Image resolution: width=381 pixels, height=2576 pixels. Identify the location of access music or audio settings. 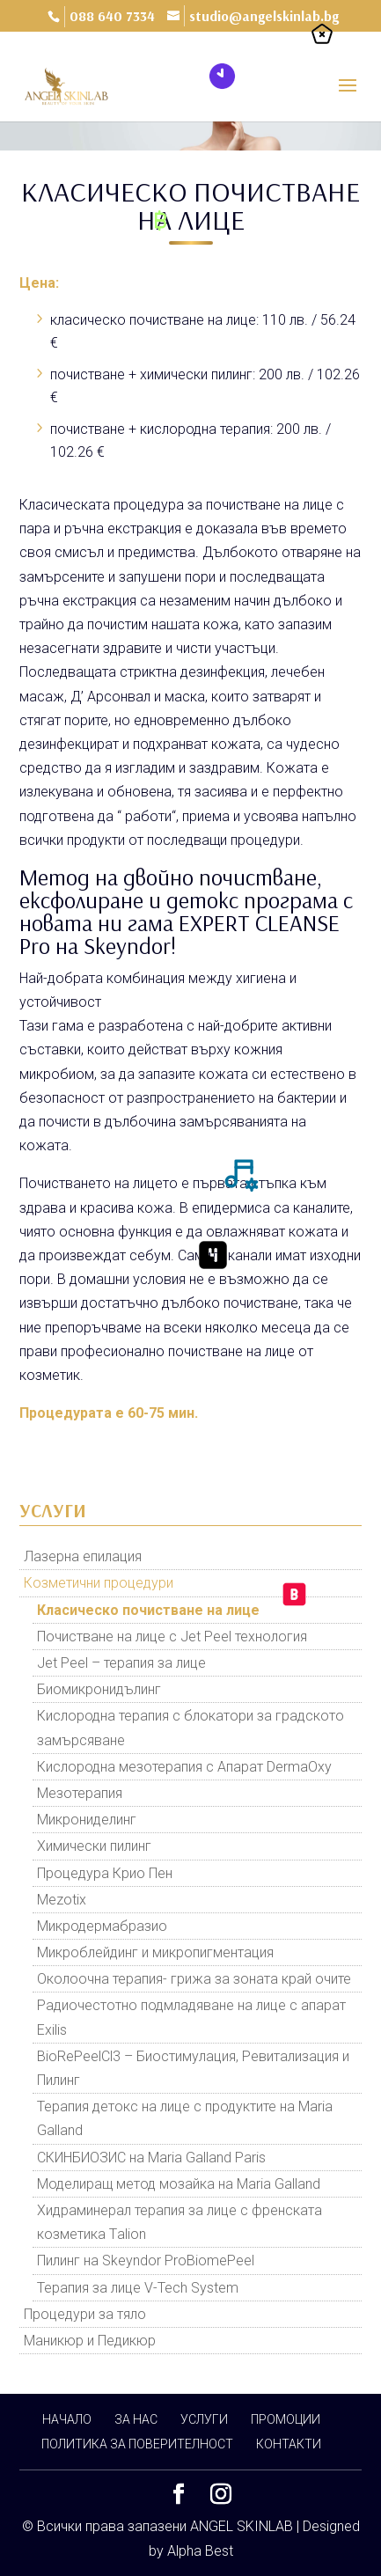
(240, 1173).